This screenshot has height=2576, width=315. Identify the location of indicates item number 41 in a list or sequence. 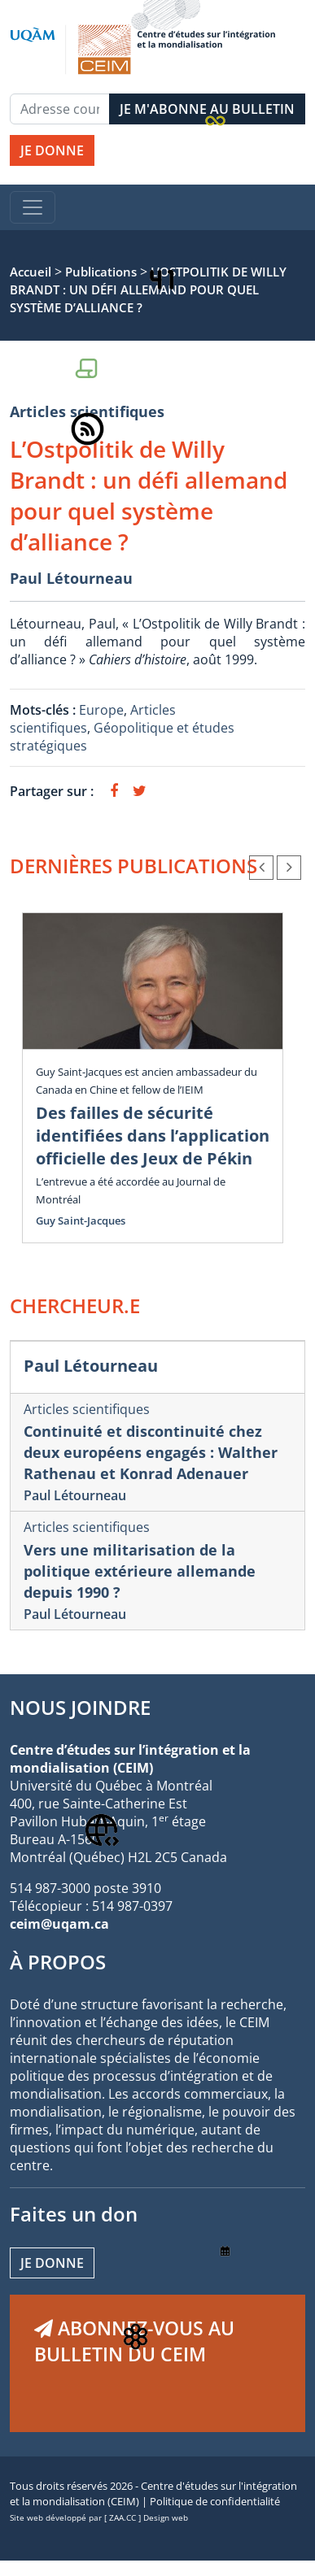
(164, 280).